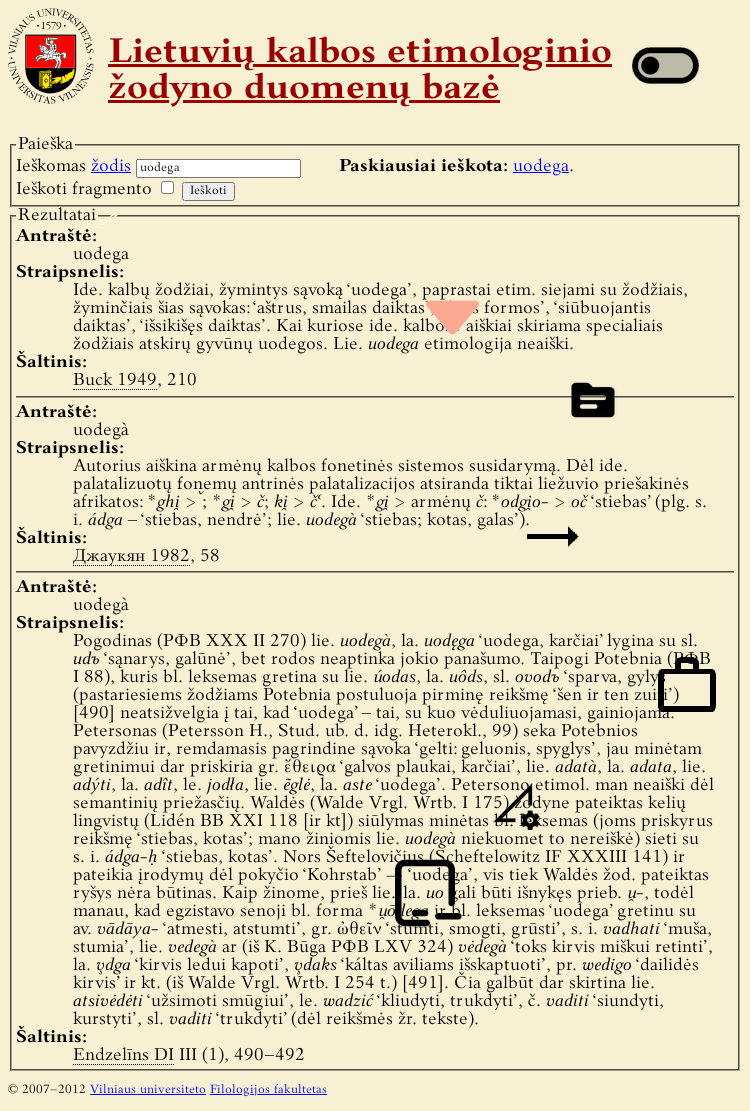 This screenshot has height=1111, width=750. I want to click on expand a dropdown menu, so click(452, 317).